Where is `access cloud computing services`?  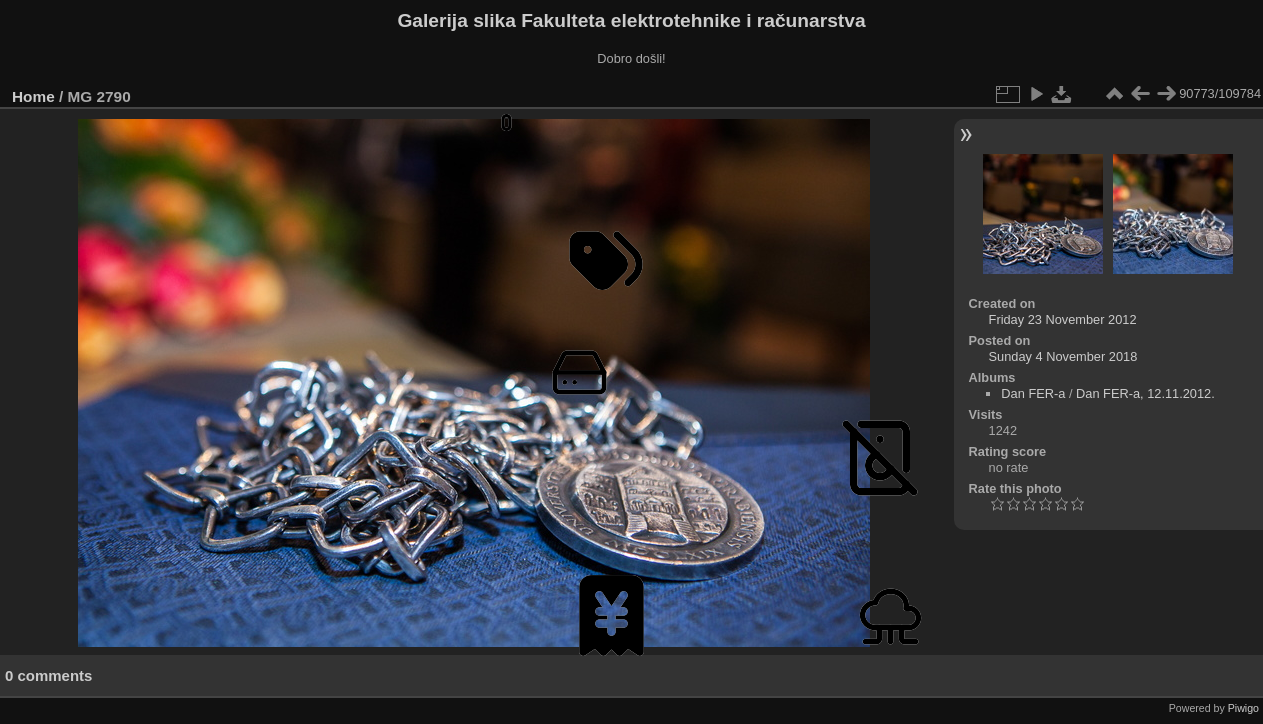 access cloud computing services is located at coordinates (890, 616).